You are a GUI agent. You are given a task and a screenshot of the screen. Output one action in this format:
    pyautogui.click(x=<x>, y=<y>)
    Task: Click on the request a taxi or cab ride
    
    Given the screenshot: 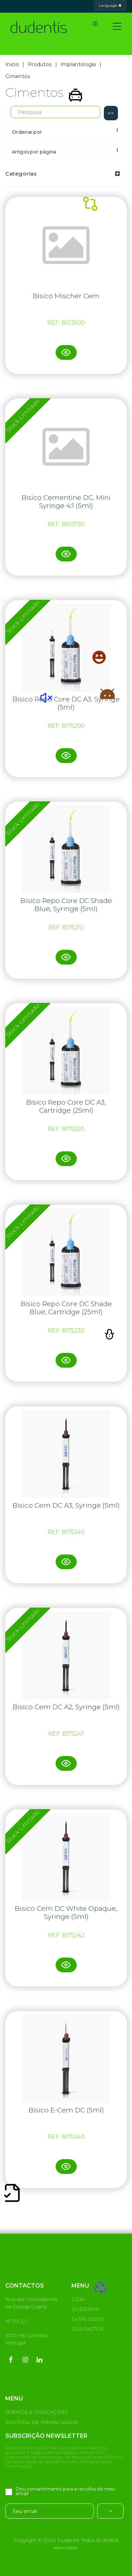 What is the action you would take?
    pyautogui.click(x=75, y=96)
    